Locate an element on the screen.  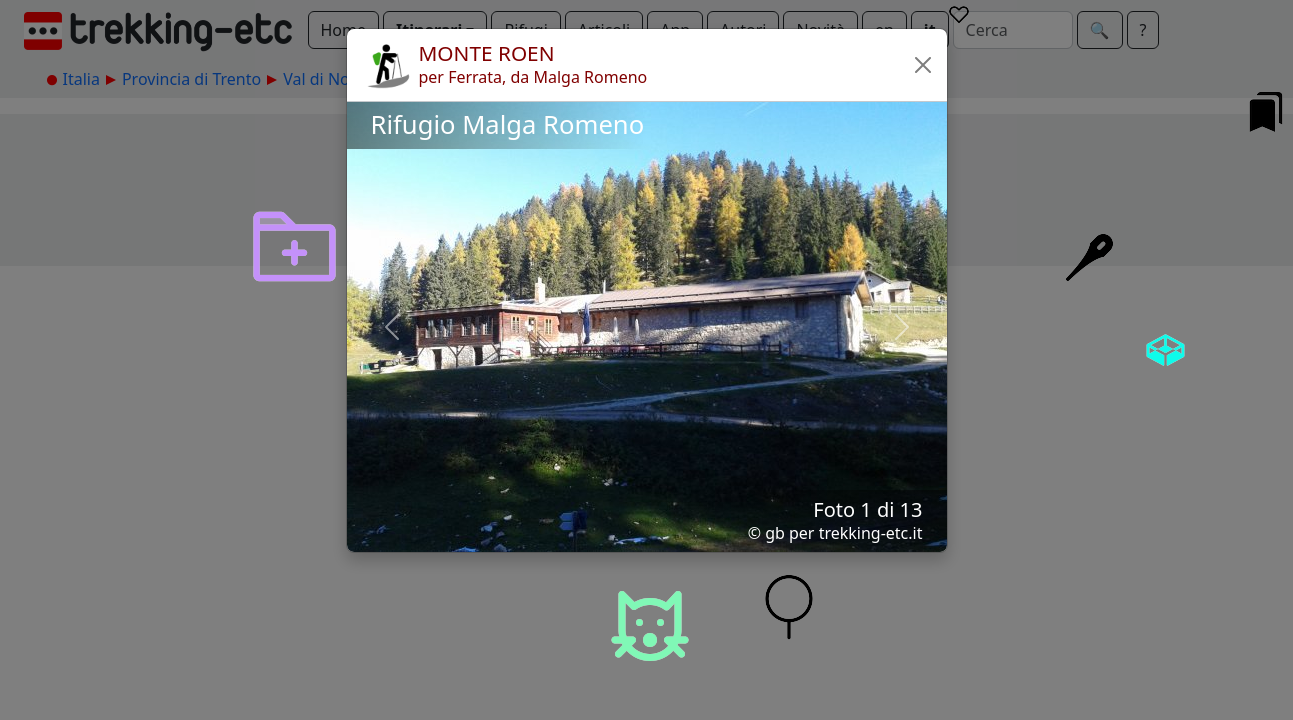
access sewing or craft tools is located at coordinates (1089, 257).